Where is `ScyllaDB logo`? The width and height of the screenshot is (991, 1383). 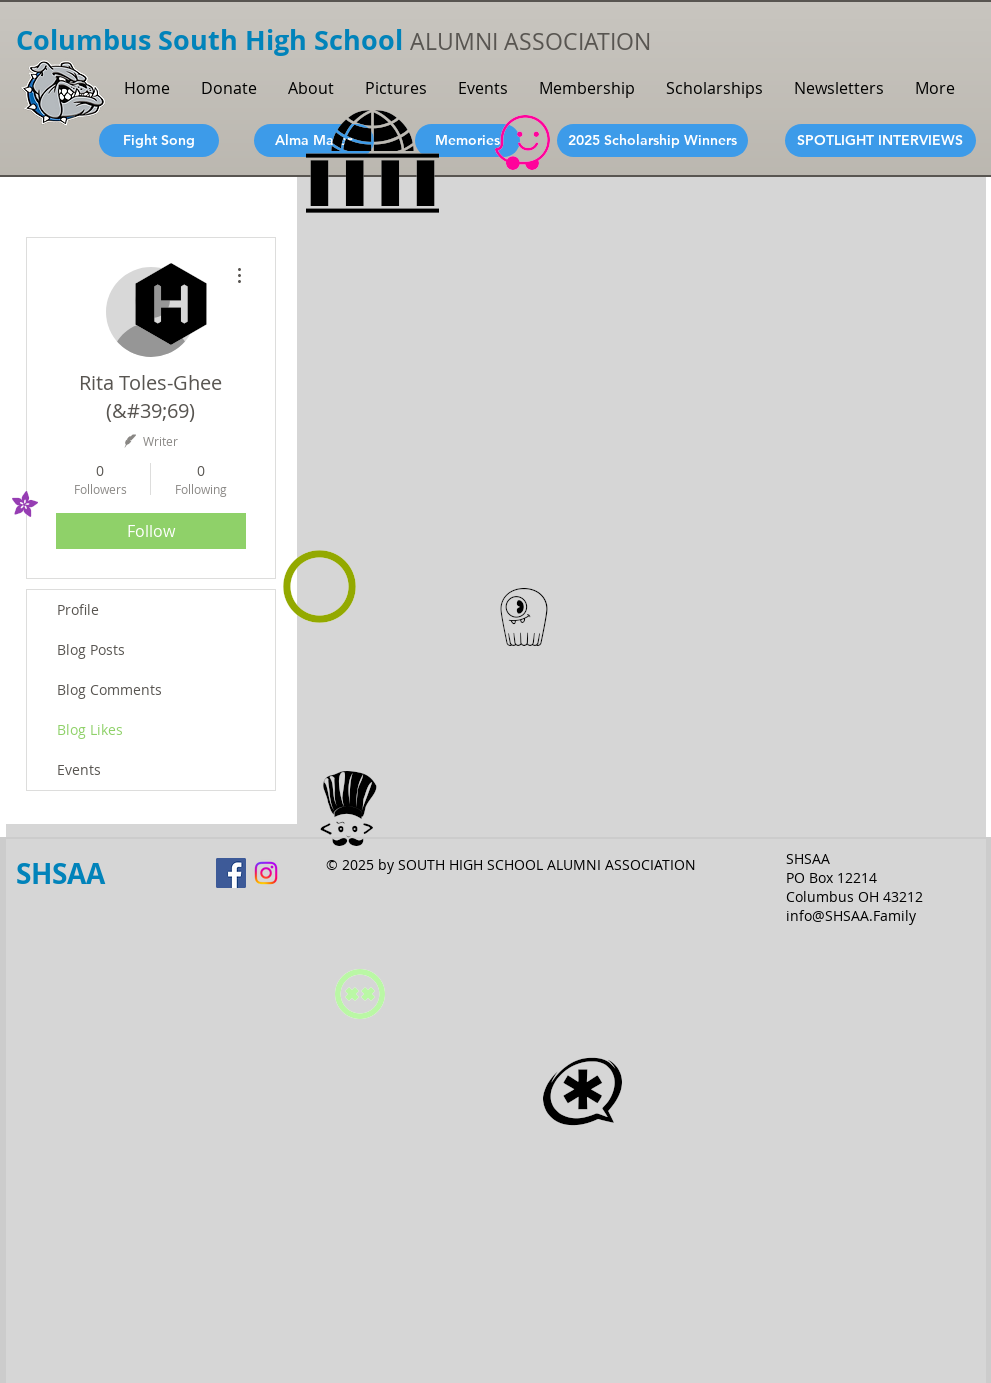 ScyllaDB logo is located at coordinates (524, 617).